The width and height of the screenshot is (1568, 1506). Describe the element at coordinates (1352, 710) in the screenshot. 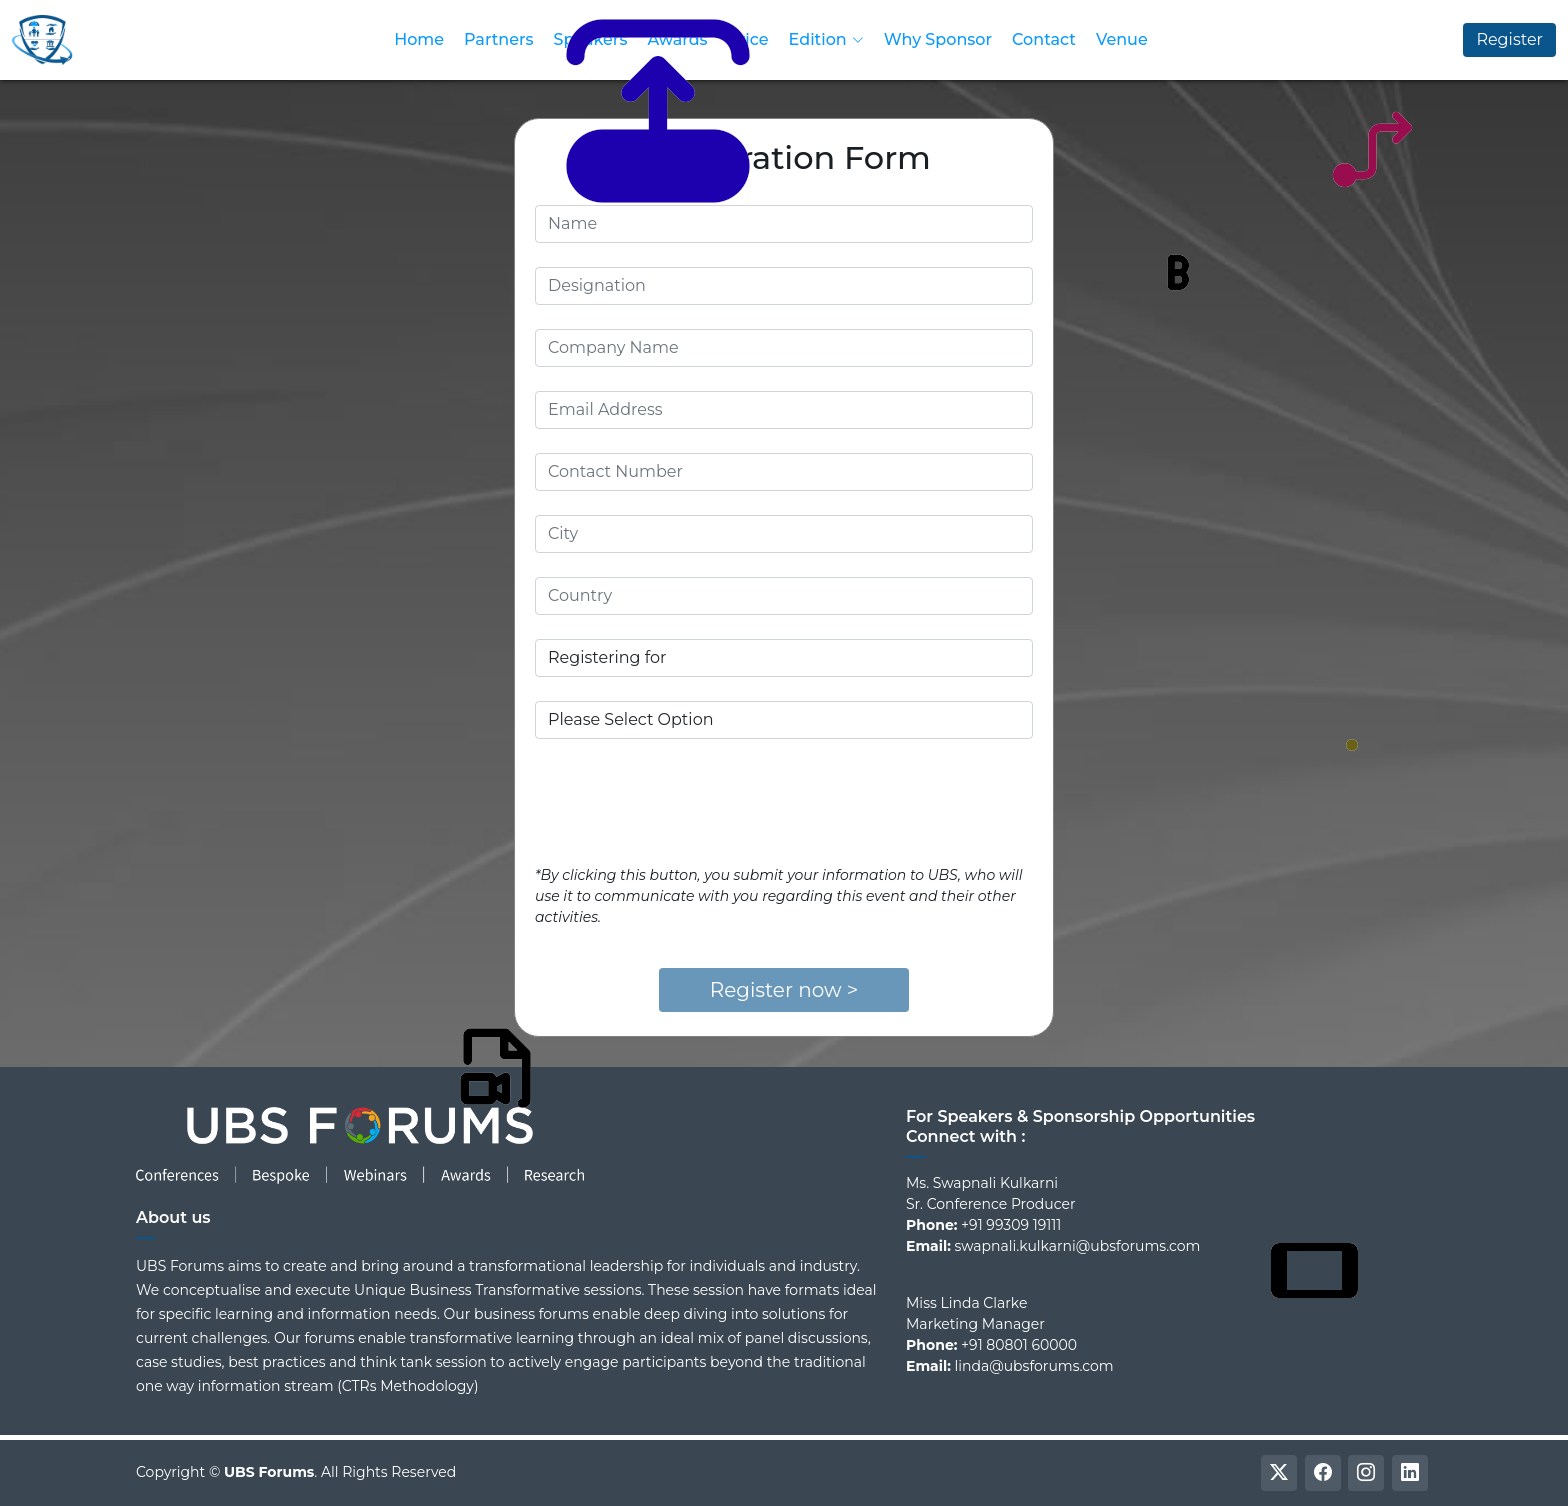

I see `no wifi signal available` at that location.